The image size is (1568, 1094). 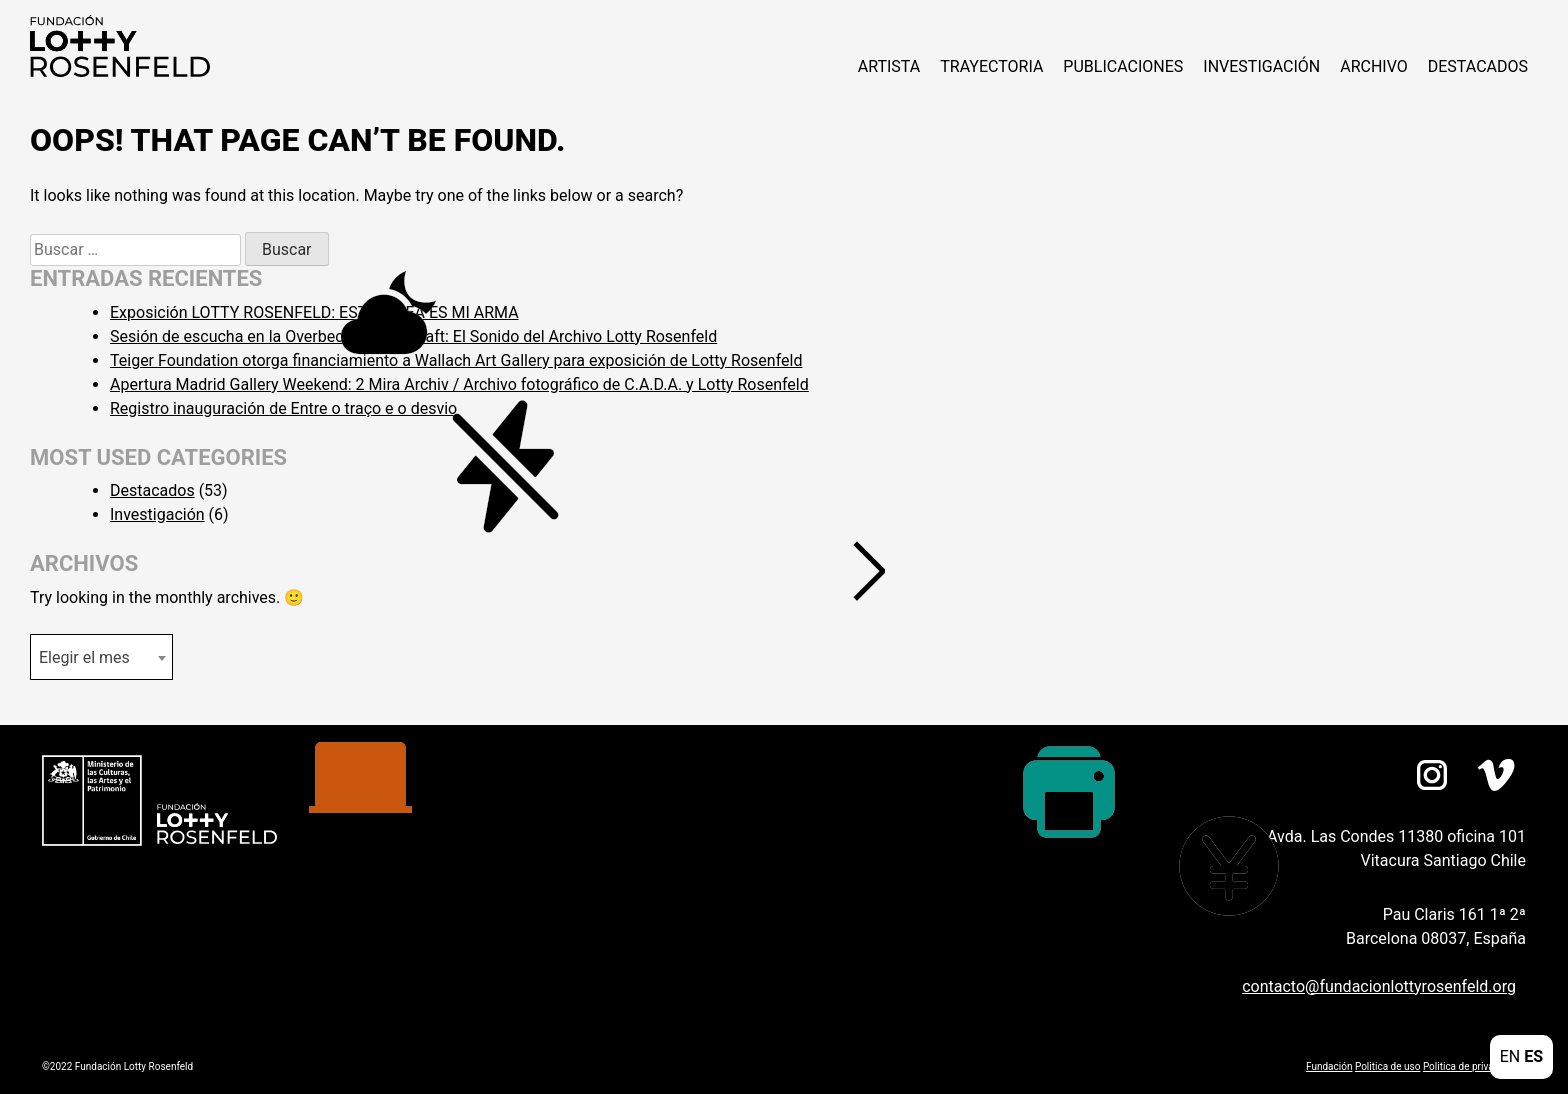 What do you see at coordinates (867, 571) in the screenshot?
I see `navigate to the next item or page` at bounding box center [867, 571].